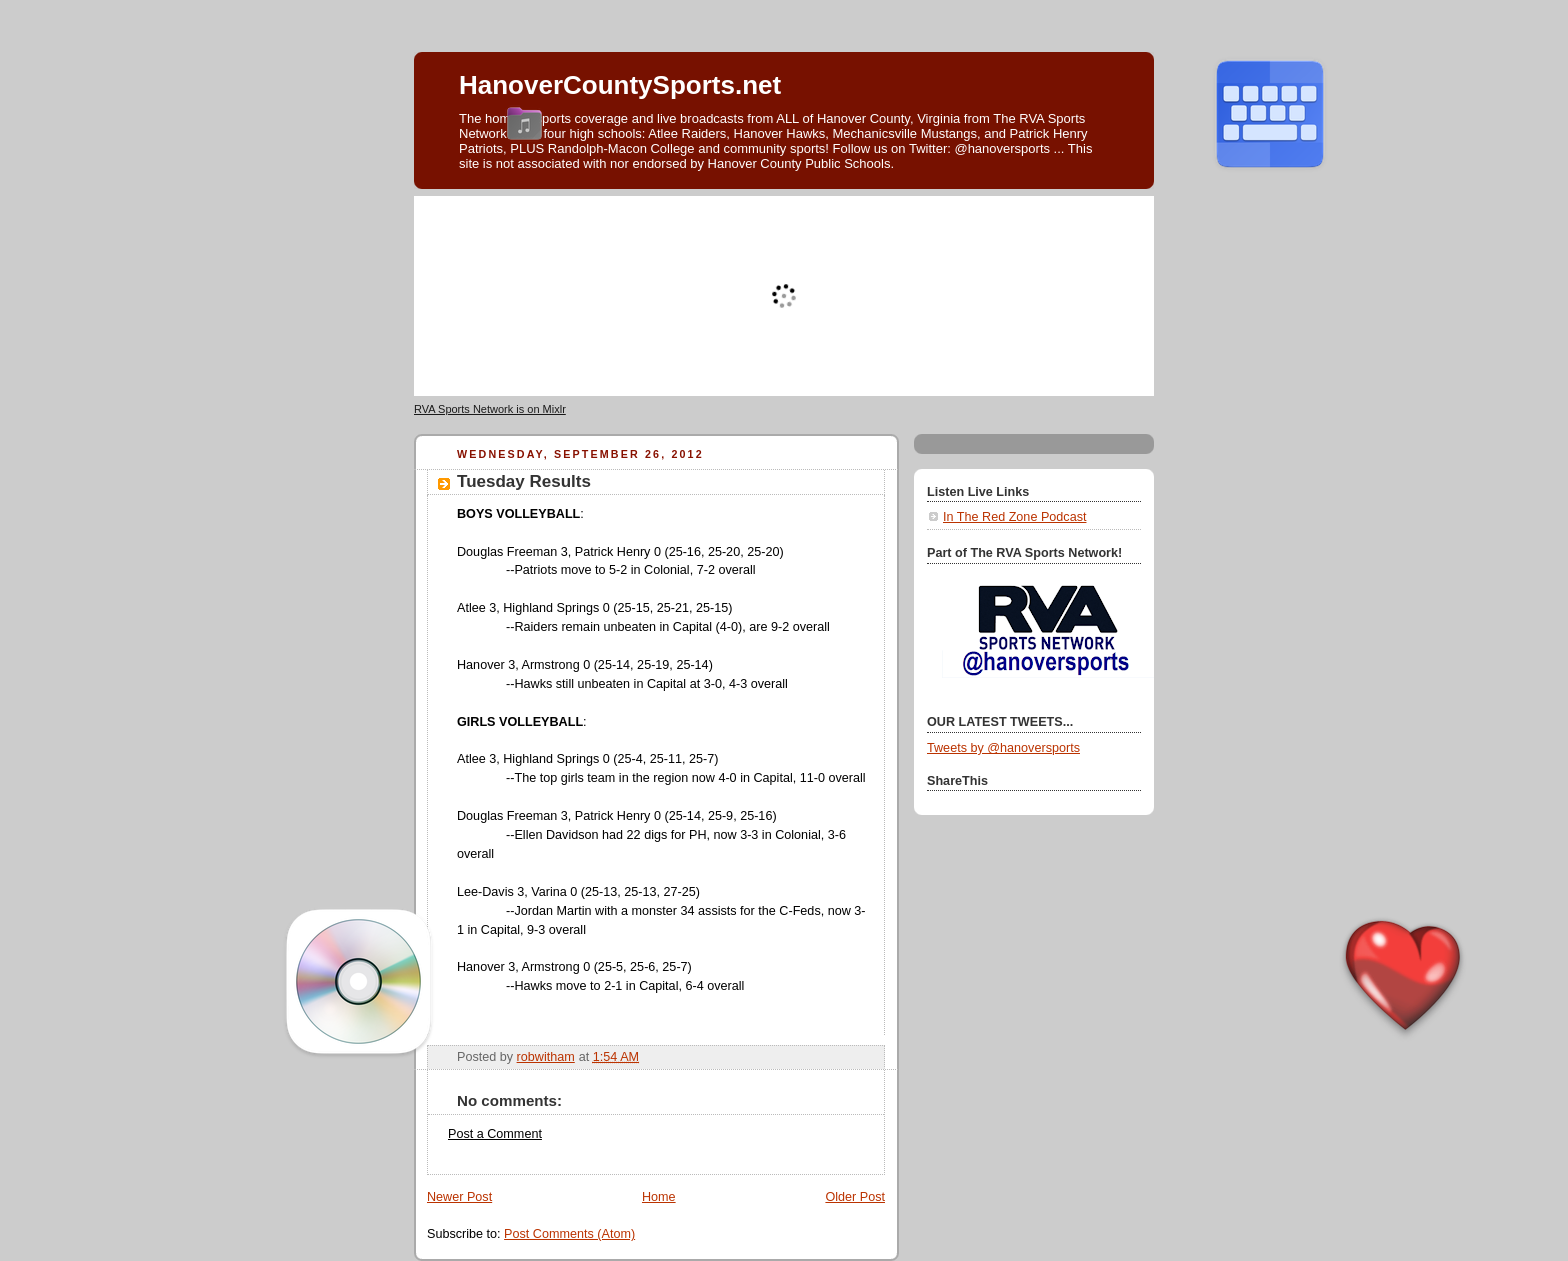 The width and height of the screenshot is (1568, 1261). What do you see at coordinates (524, 123) in the screenshot?
I see `open your music folder` at bounding box center [524, 123].